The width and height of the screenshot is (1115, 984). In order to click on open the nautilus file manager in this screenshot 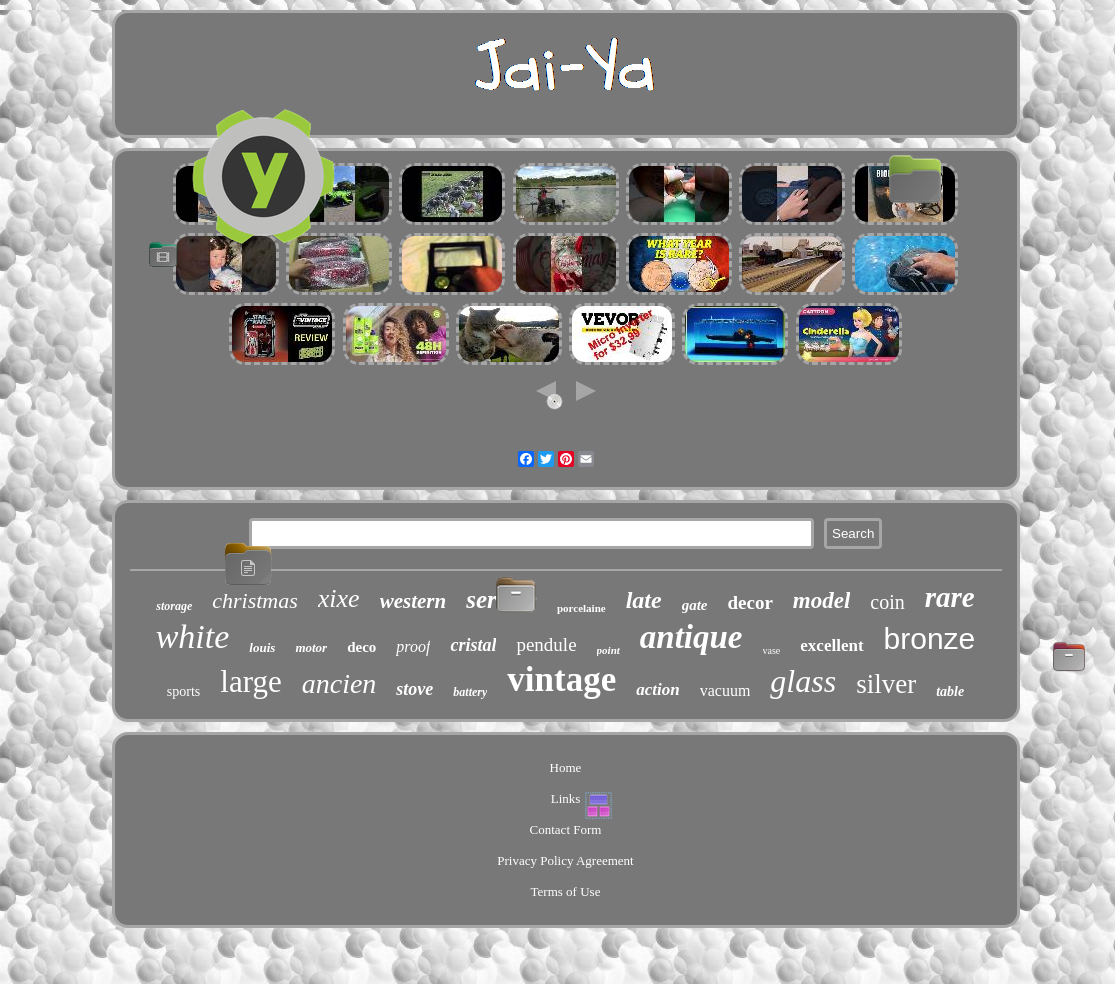, I will do `click(1069, 656)`.